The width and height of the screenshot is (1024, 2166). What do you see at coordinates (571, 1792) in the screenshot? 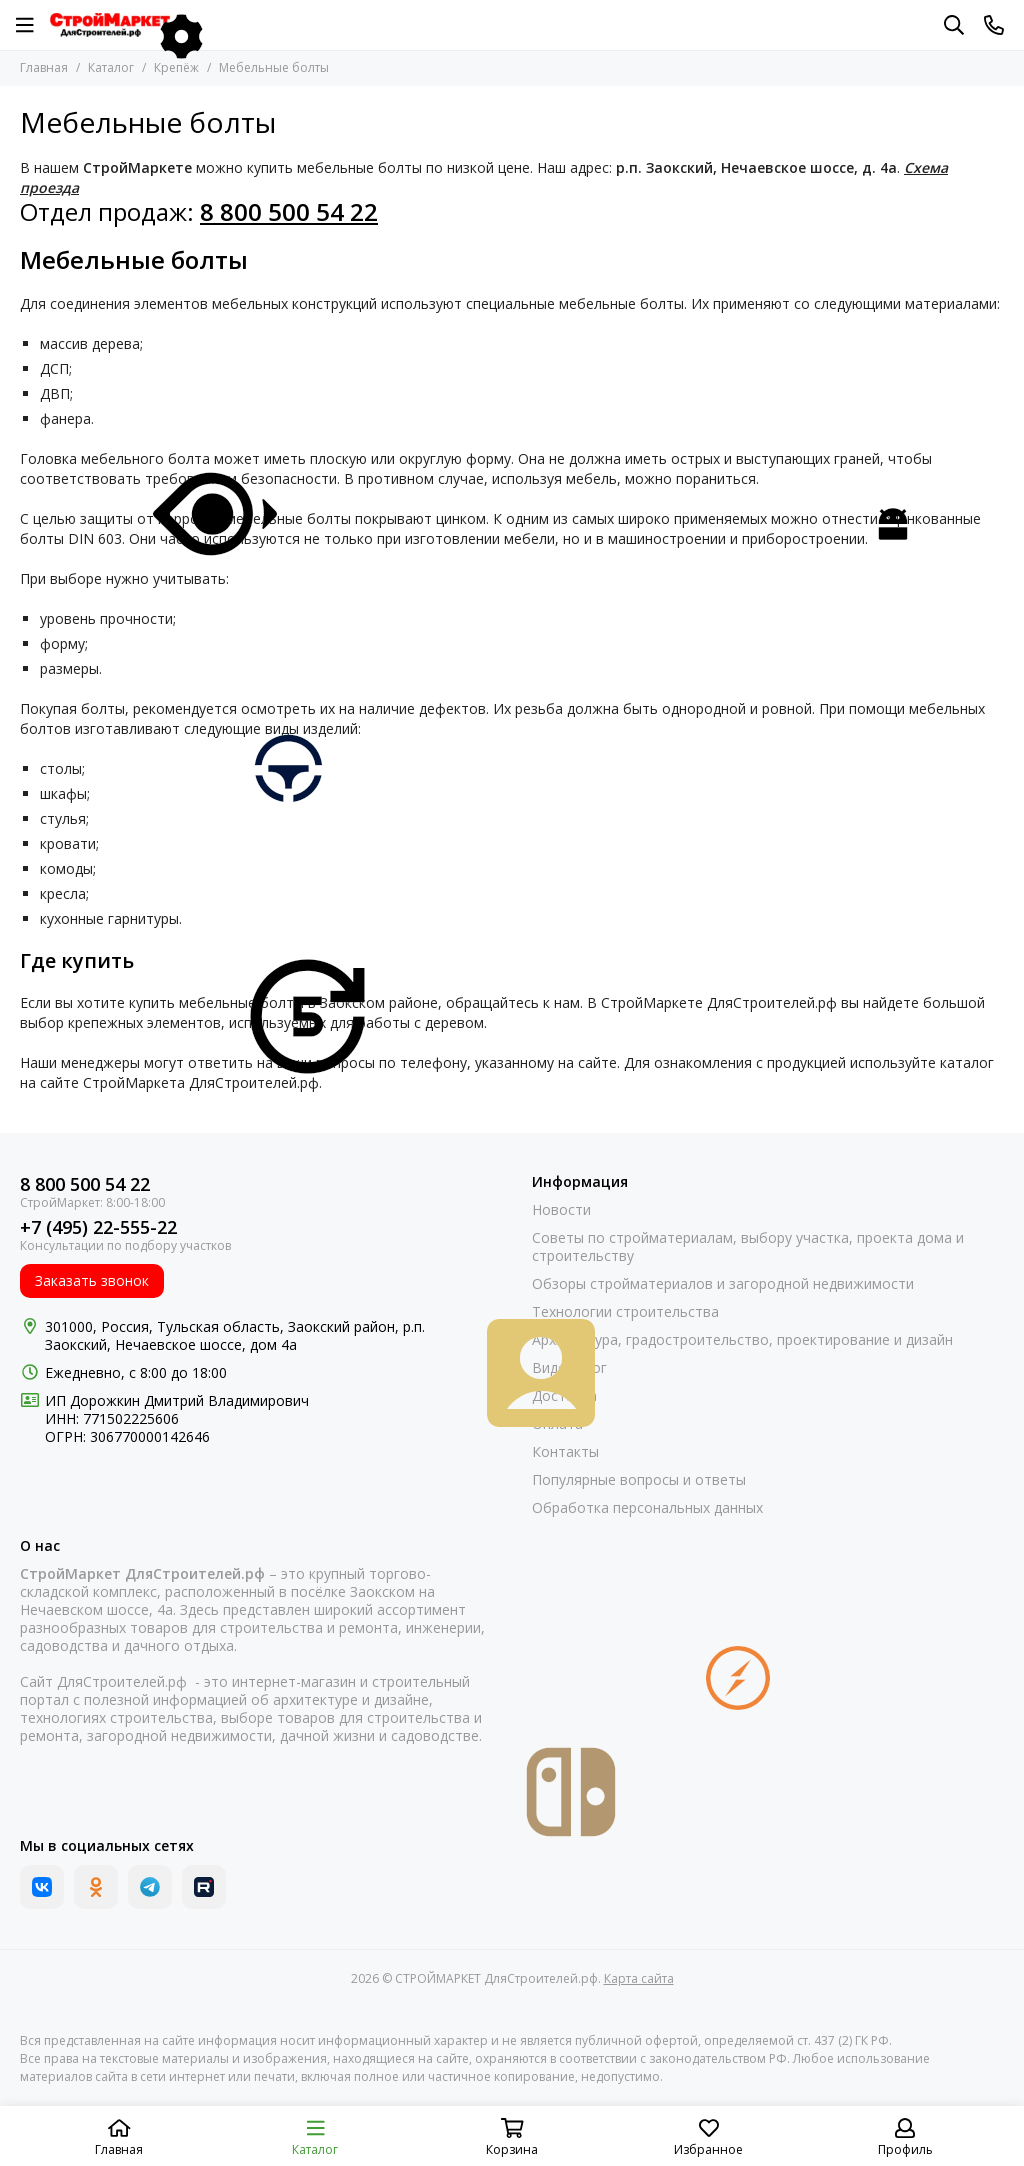
I see `nintendo switch logo` at bounding box center [571, 1792].